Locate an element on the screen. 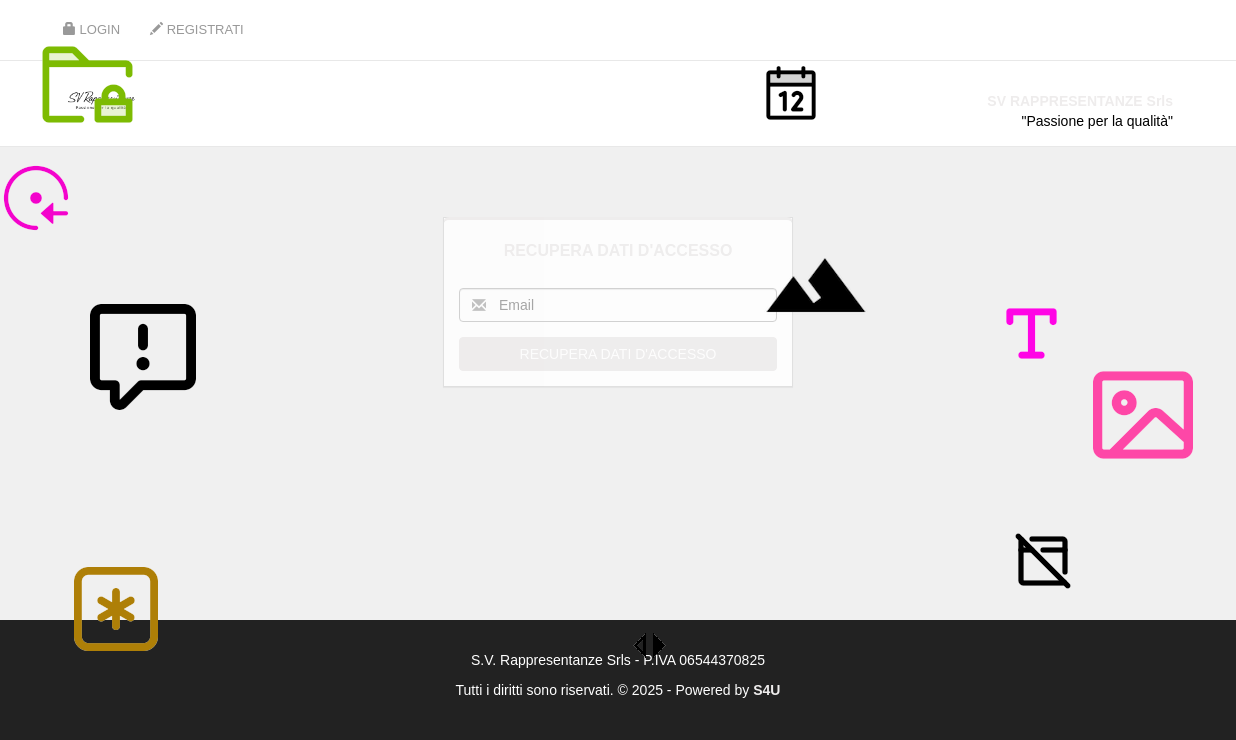  format text or change font style is located at coordinates (1031, 333).